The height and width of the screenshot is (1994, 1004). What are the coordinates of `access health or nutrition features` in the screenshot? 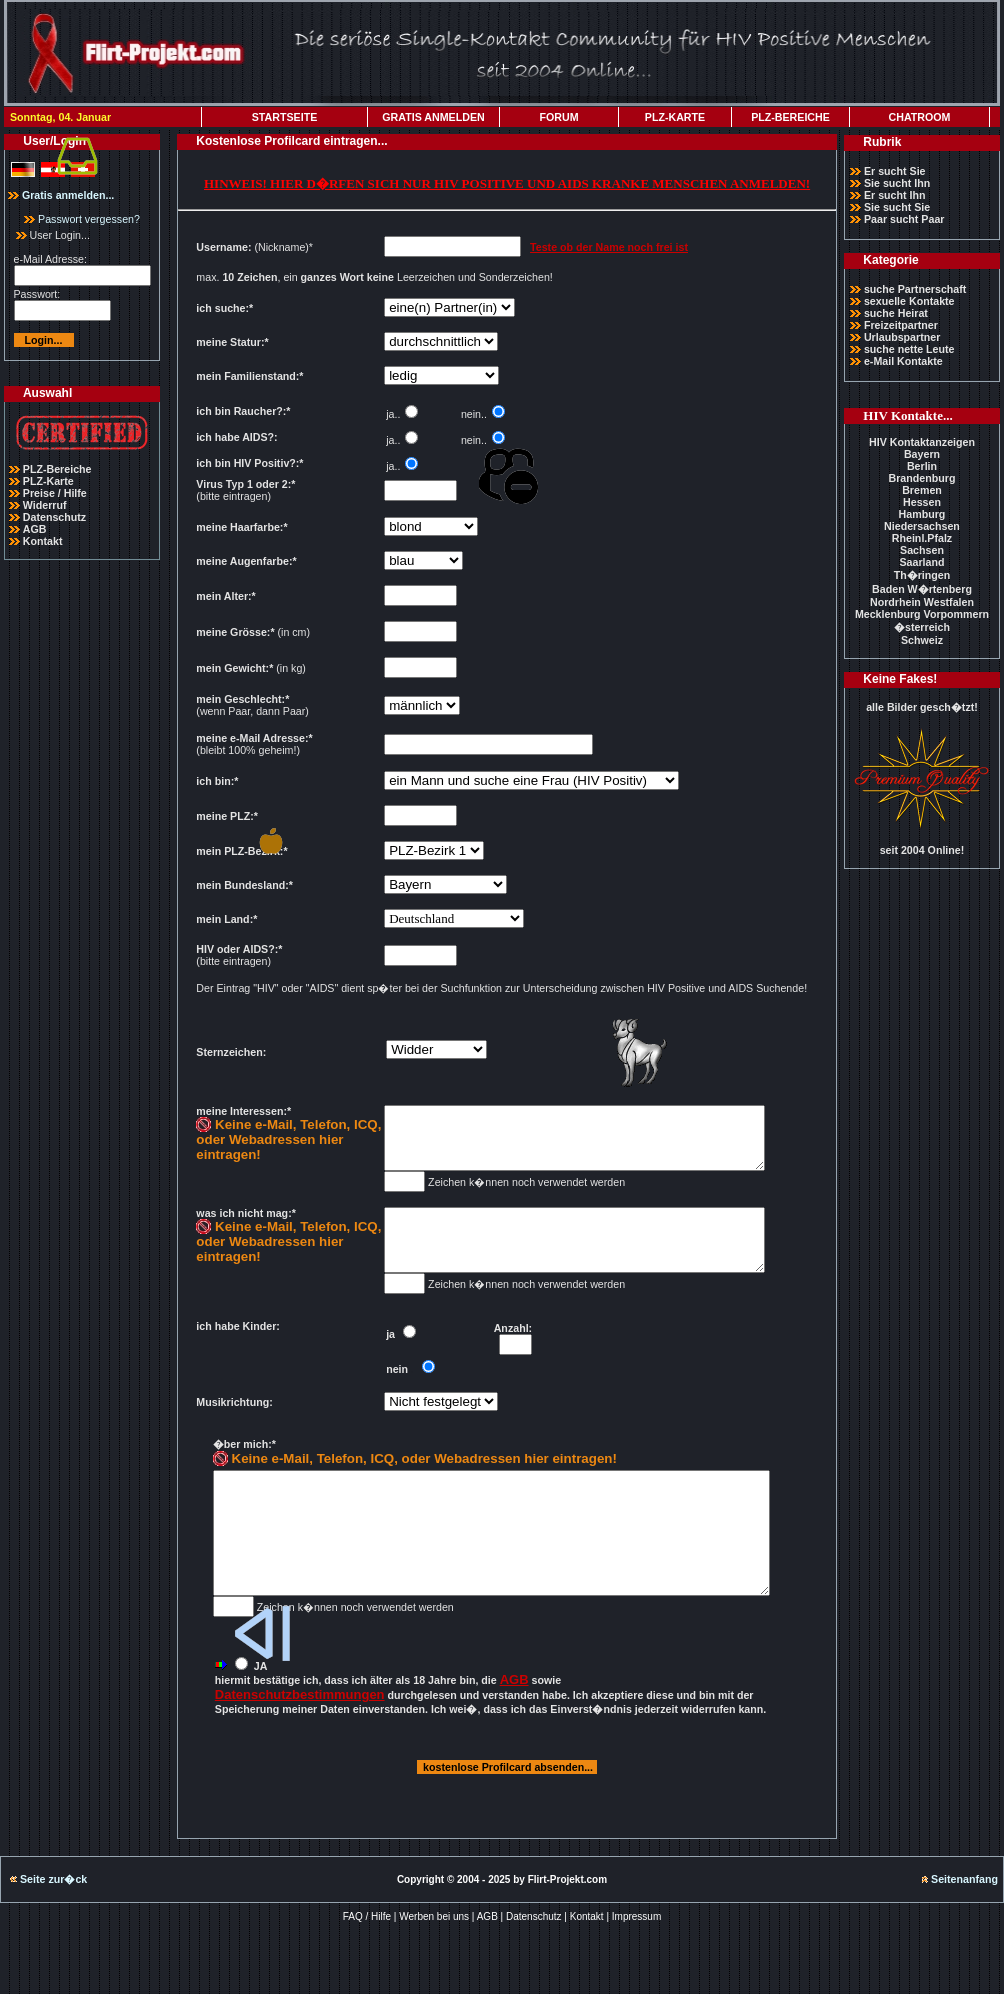 It's located at (271, 841).